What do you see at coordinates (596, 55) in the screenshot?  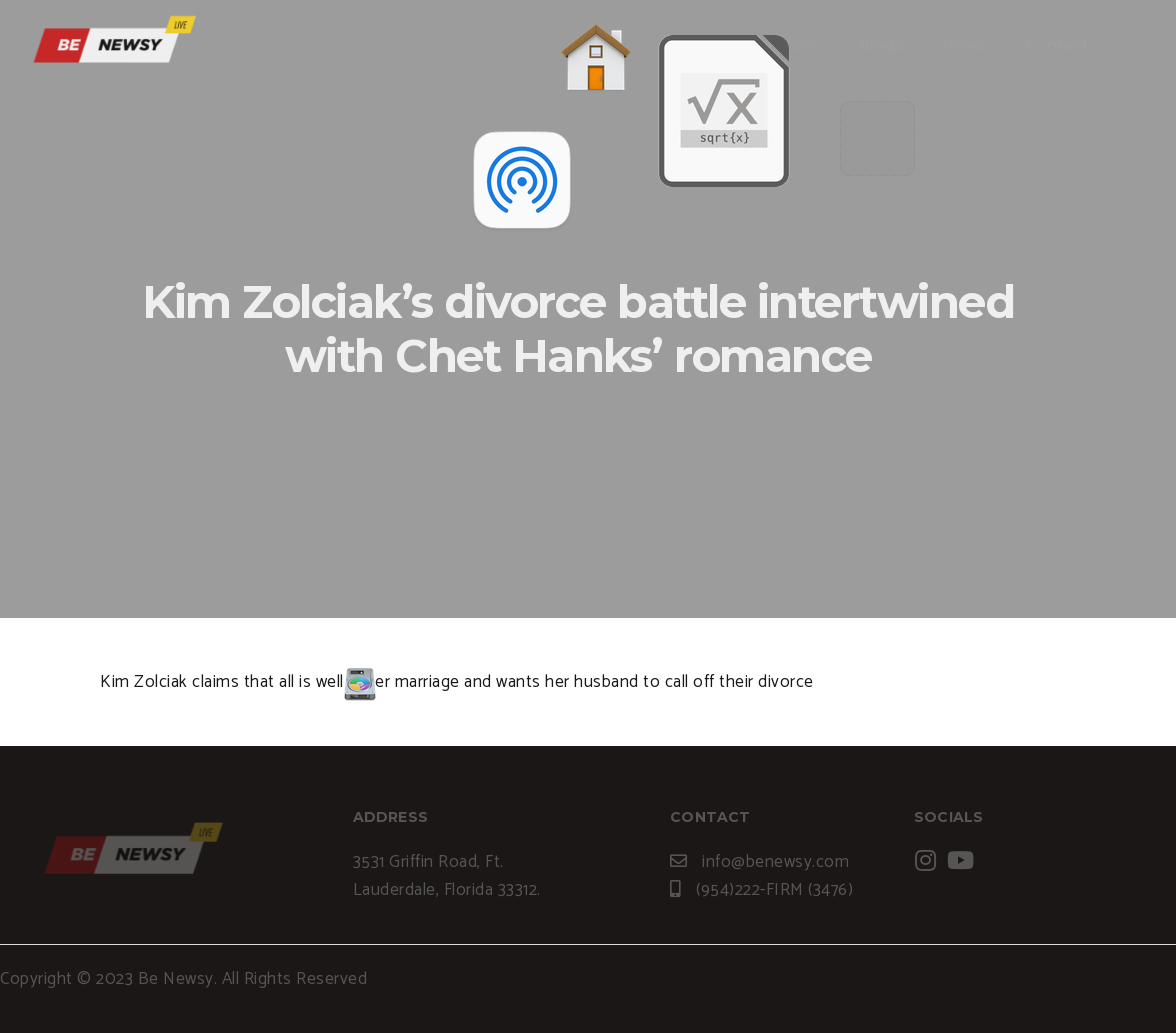 I see `access your home folder` at bounding box center [596, 55].